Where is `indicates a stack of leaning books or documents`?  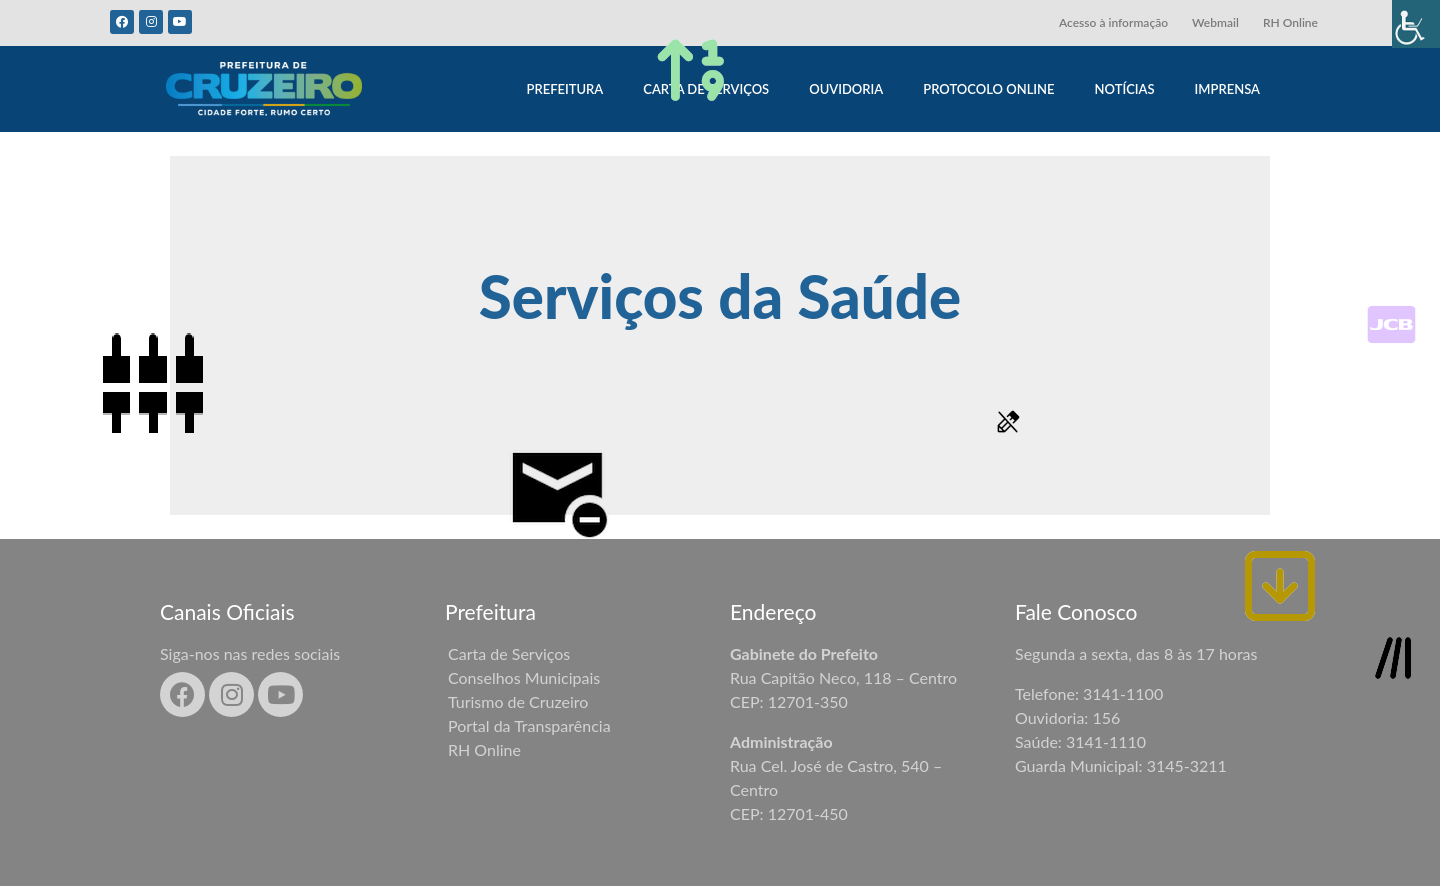 indicates a stack of leaning books or documents is located at coordinates (1393, 658).